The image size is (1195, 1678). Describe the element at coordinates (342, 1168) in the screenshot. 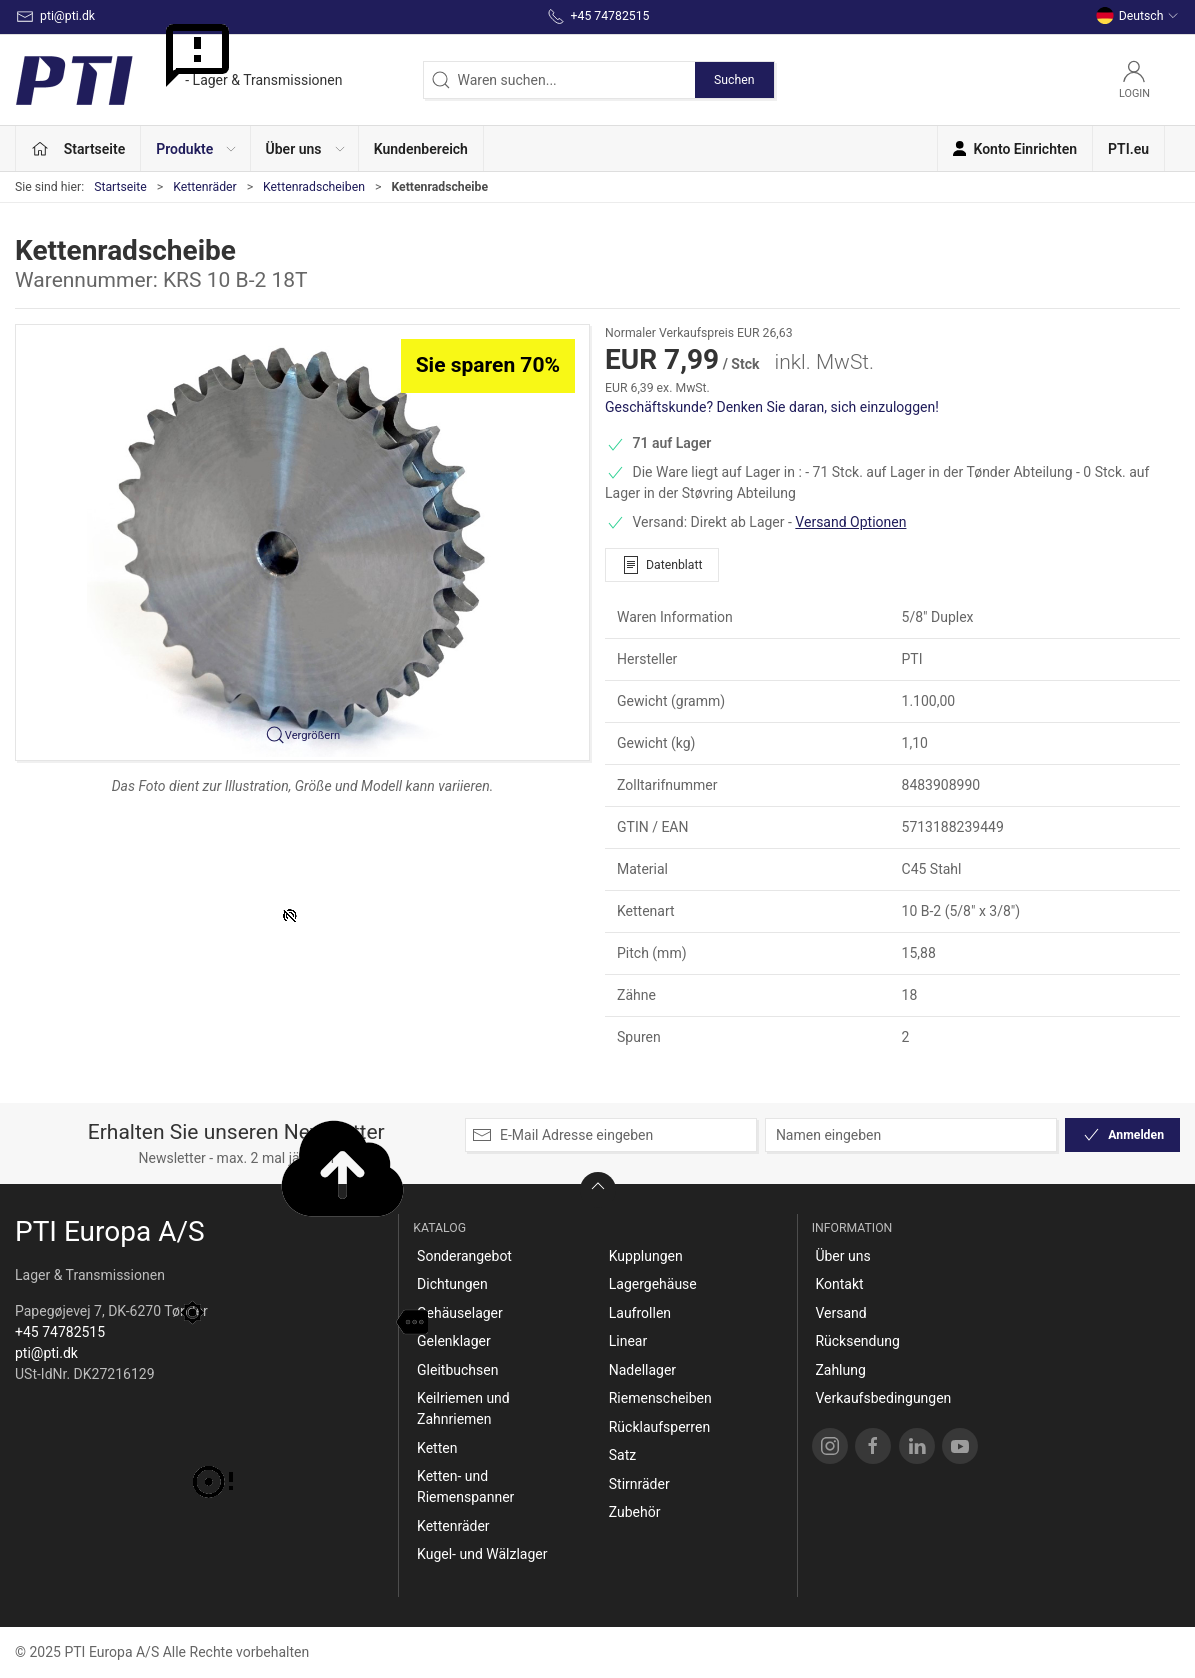

I see `upload file to cloud storage` at that location.